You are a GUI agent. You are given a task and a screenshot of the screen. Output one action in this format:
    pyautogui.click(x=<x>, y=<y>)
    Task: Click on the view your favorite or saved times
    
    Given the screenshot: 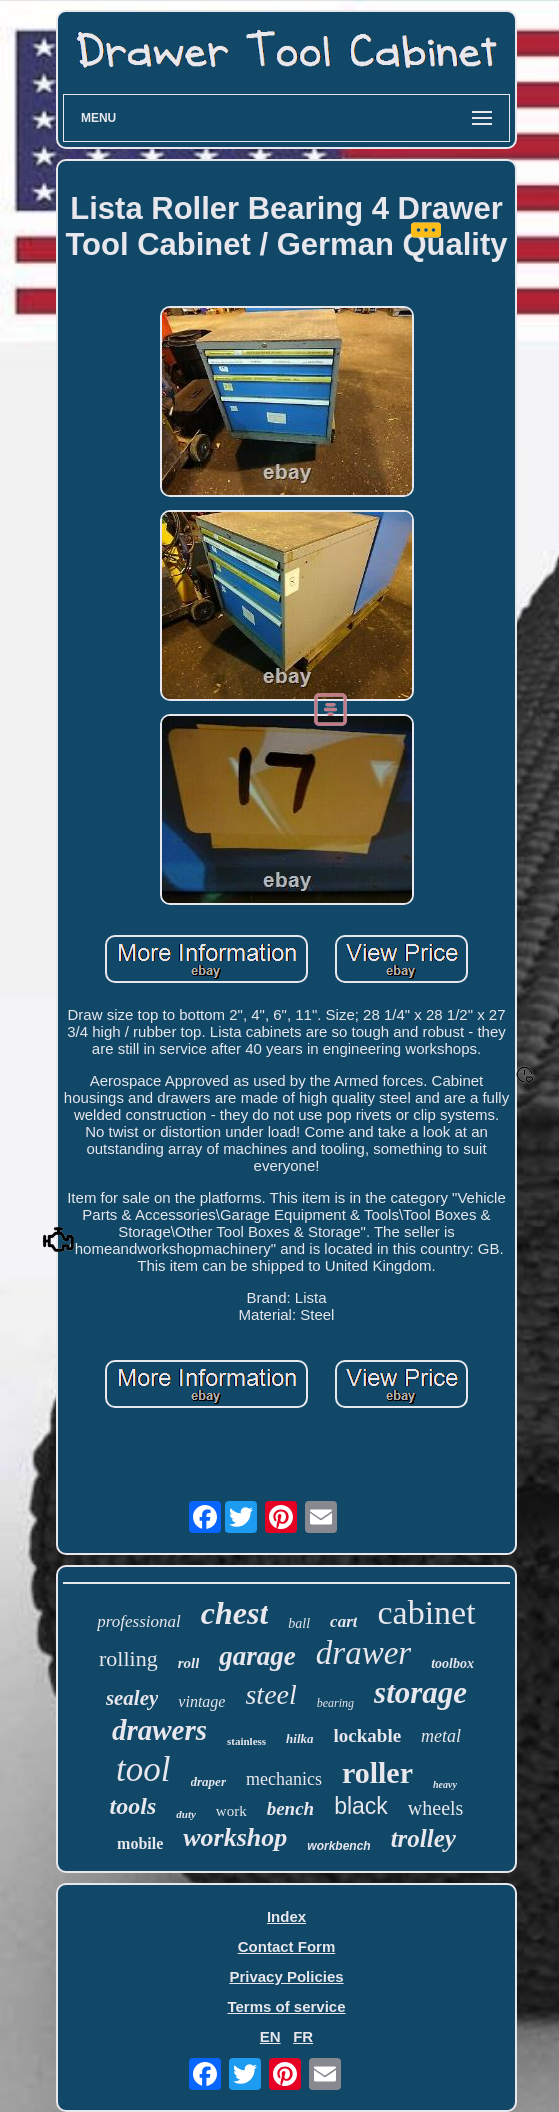 What is the action you would take?
    pyautogui.click(x=524, y=1074)
    